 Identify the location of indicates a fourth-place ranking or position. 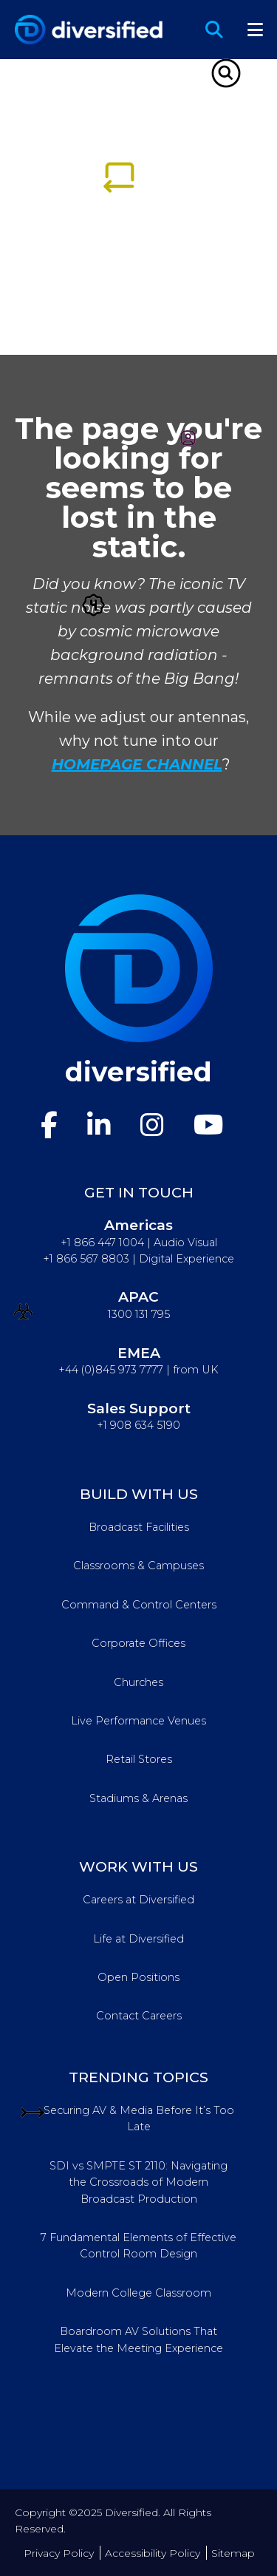
(93, 605).